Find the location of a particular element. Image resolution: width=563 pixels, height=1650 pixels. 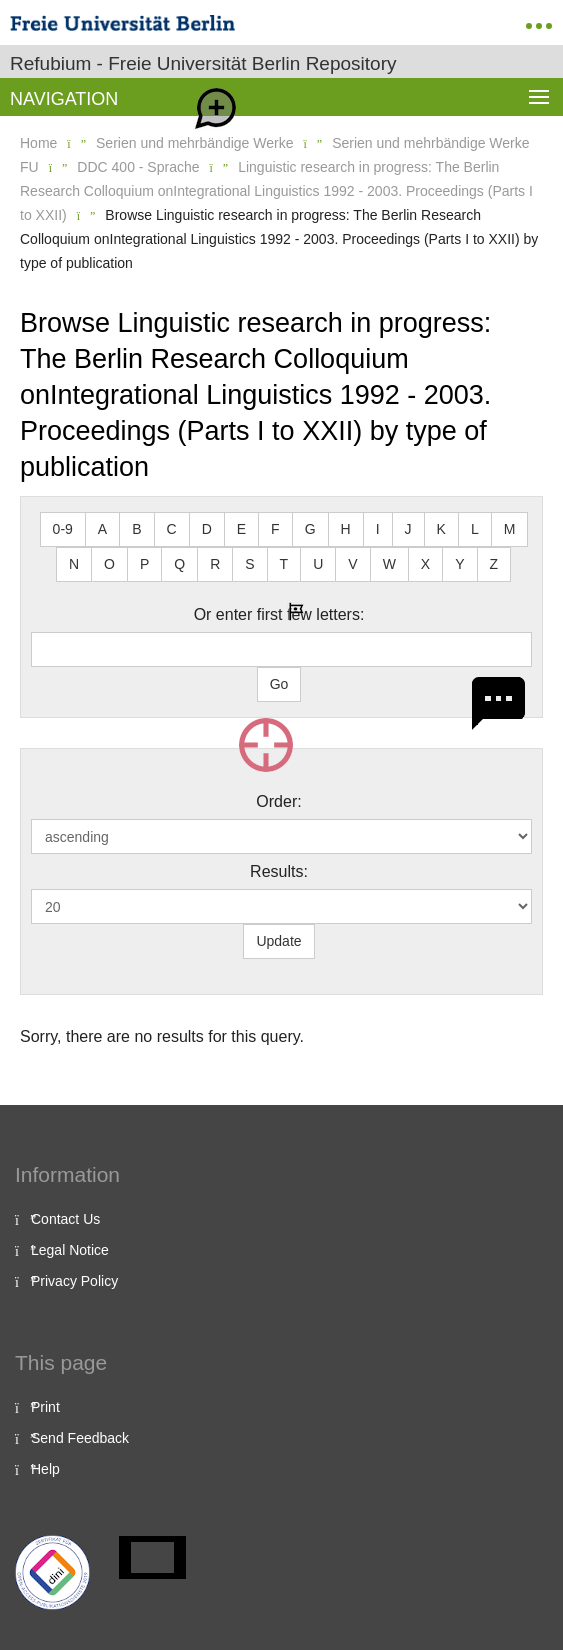

set or view target goals is located at coordinates (266, 745).